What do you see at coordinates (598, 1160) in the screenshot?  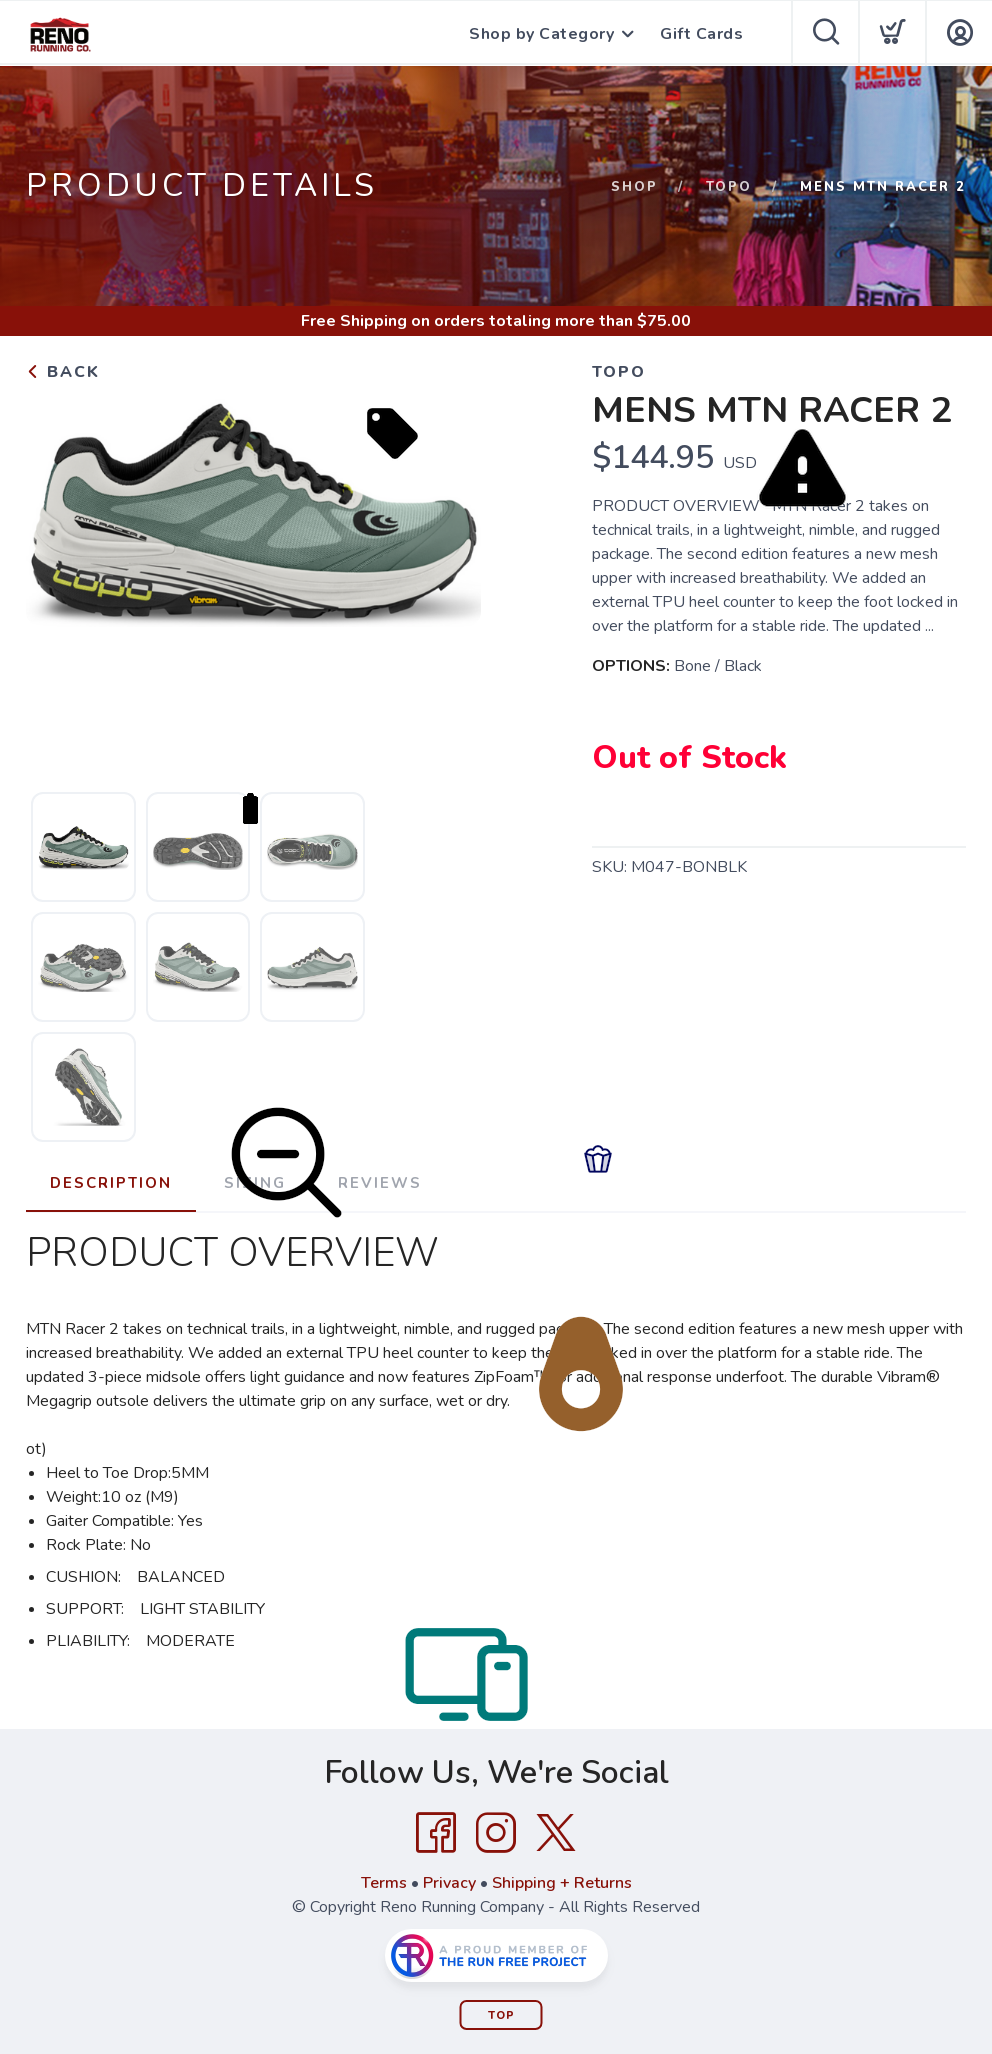 I see `access movies or entertainment section` at bounding box center [598, 1160].